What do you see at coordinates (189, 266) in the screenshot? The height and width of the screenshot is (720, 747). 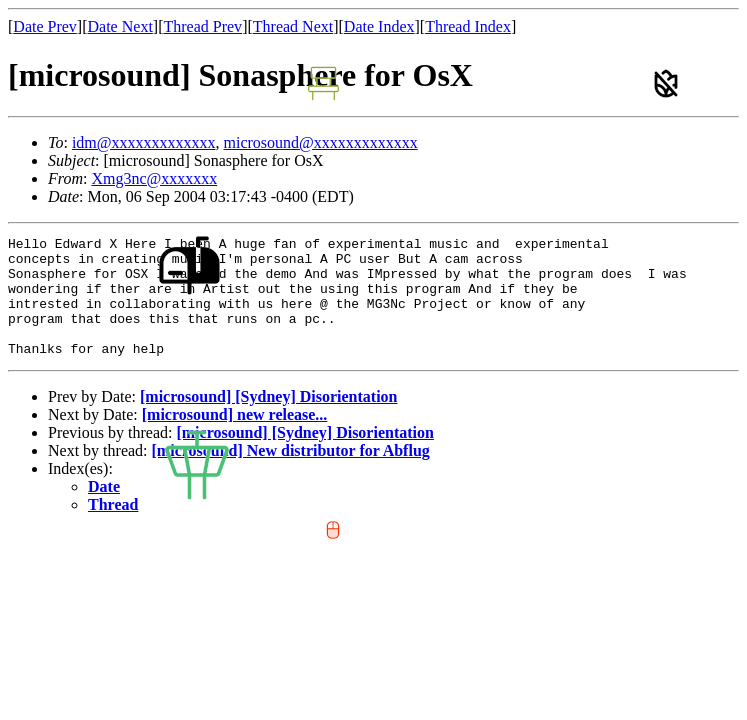 I see `access your mailbox or inbox` at bounding box center [189, 266].